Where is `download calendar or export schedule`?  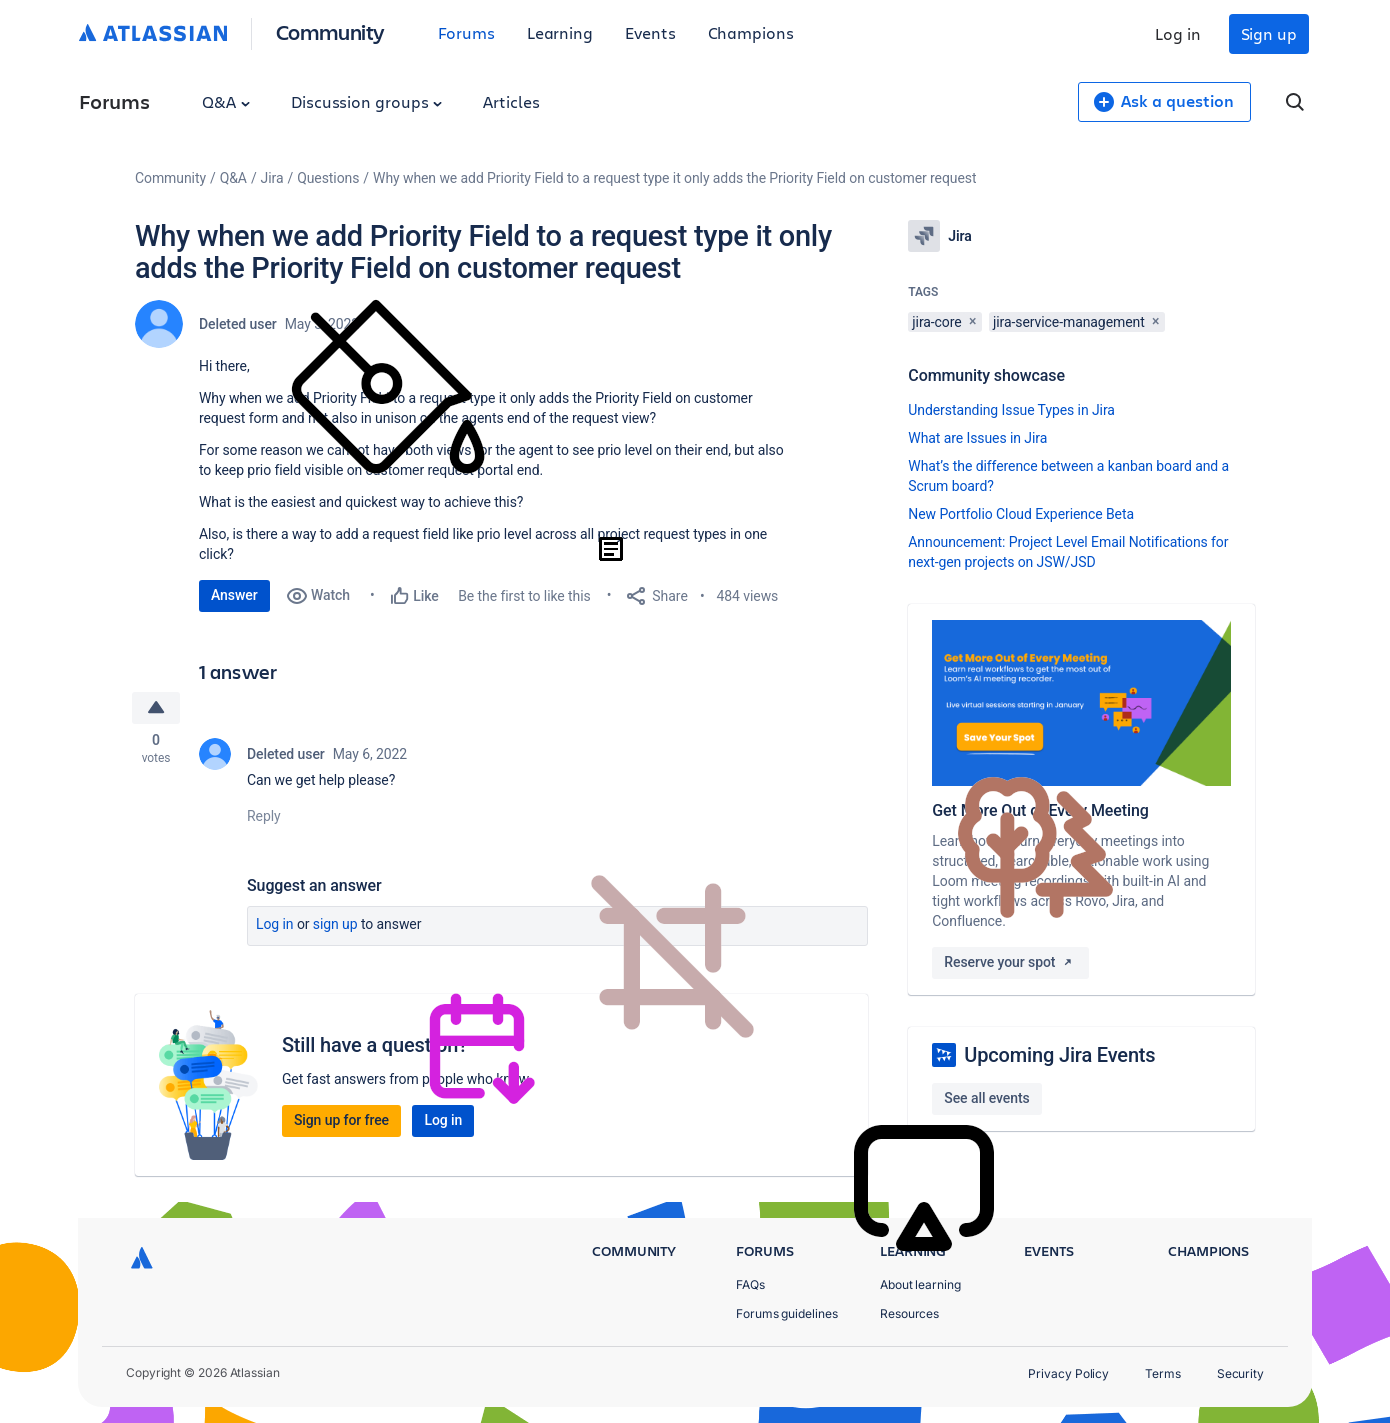
download calendar or export schedule is located at coordinates (477, 1046).